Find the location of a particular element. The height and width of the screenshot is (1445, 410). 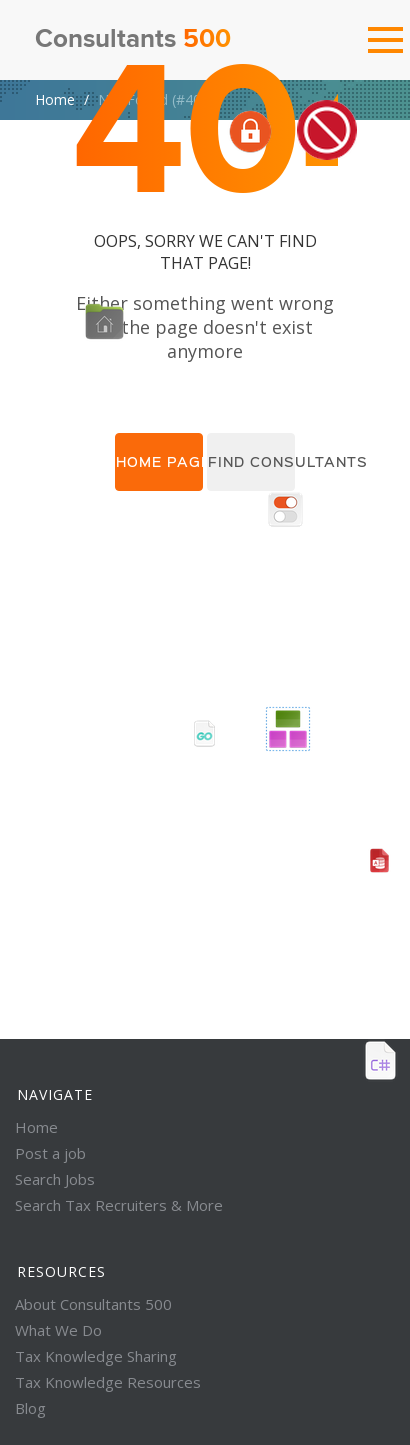

open gnome tweaks to customize desktop settings is located at coordinates (285, 509).